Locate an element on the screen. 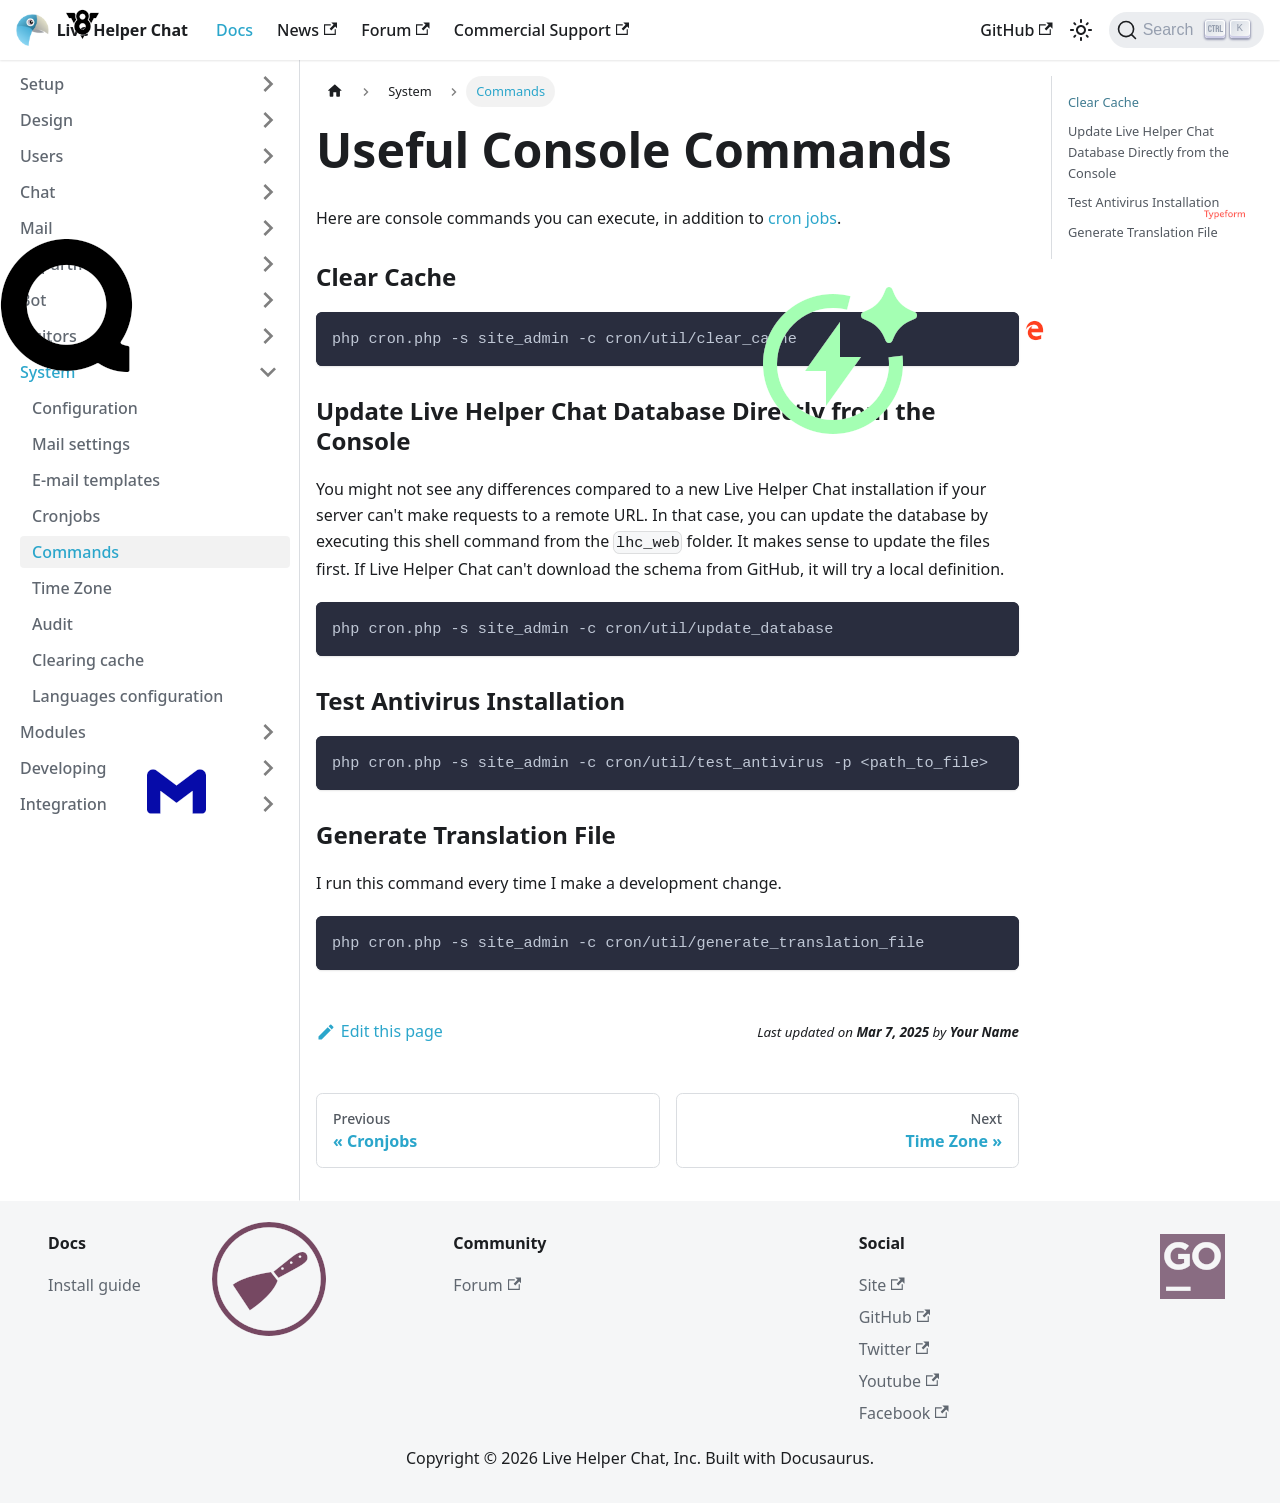 The image size is (1280, 1503). open Microsoft Edge browser is located at coordinates (1034, 330).